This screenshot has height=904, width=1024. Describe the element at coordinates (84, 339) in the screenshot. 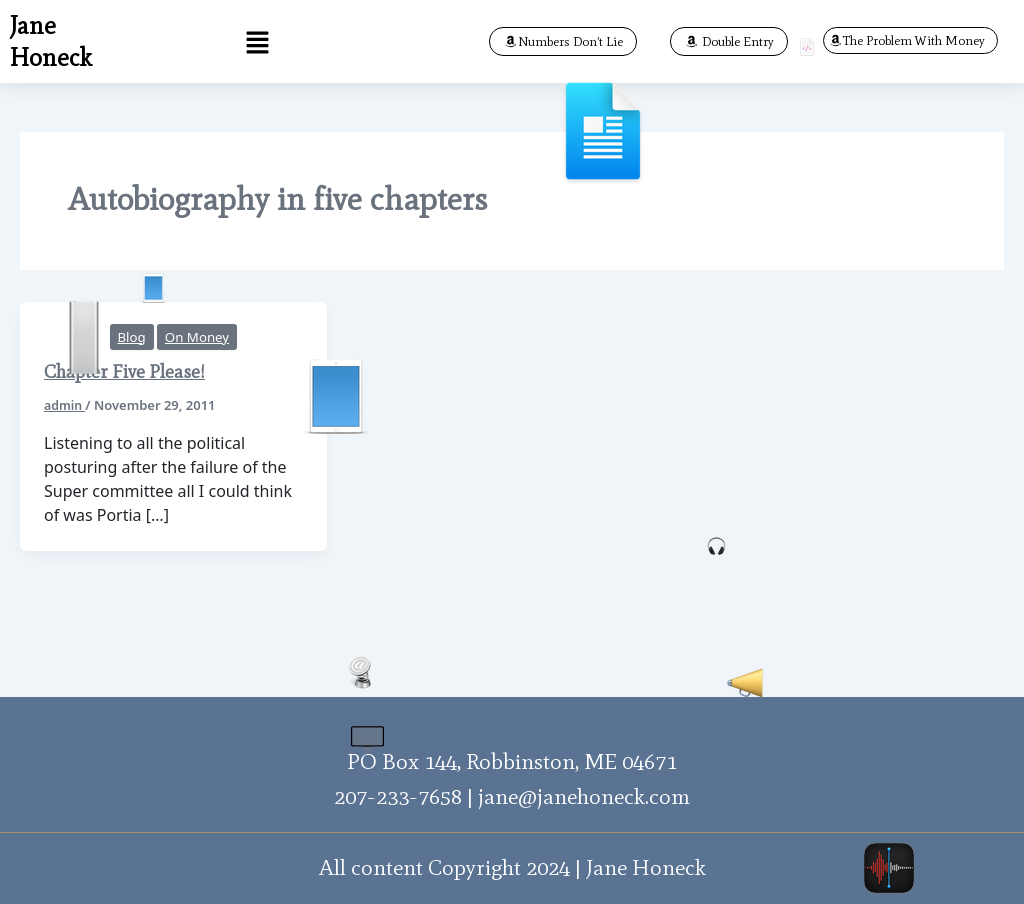

I see `iPod nano device connected` at that location.